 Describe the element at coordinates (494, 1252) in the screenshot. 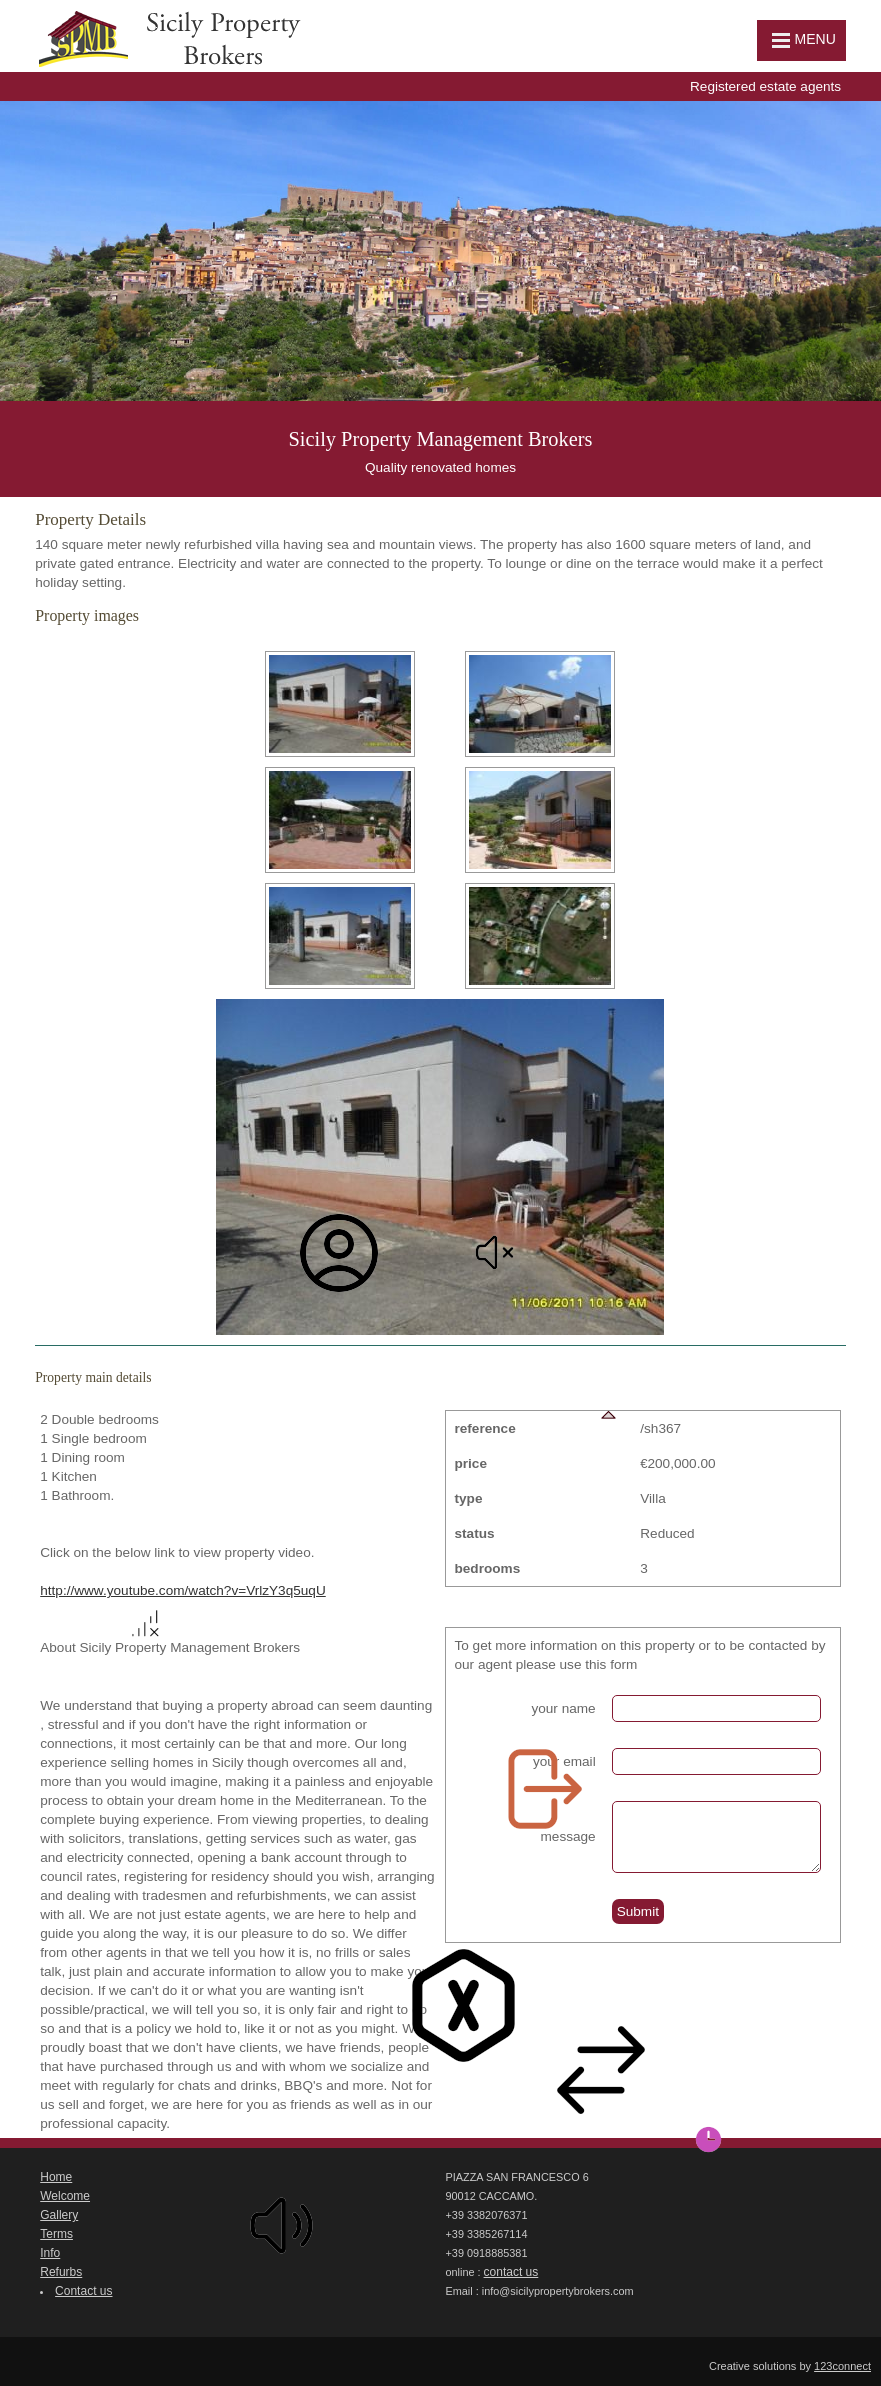

I see `mute audio or sound` at that location.